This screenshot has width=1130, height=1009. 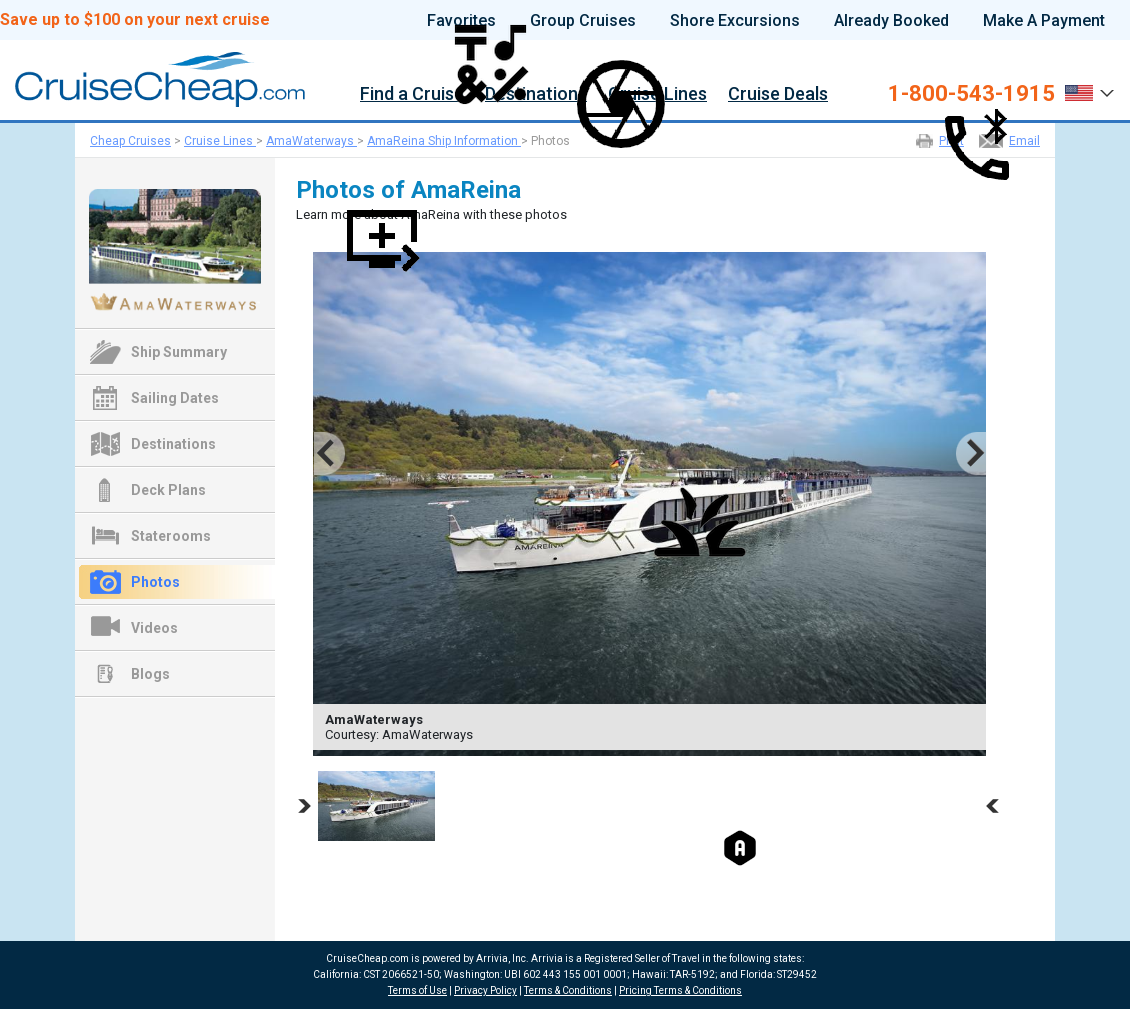 I want to click on view outdoor or nature-related content, so click(x=700, y=520).